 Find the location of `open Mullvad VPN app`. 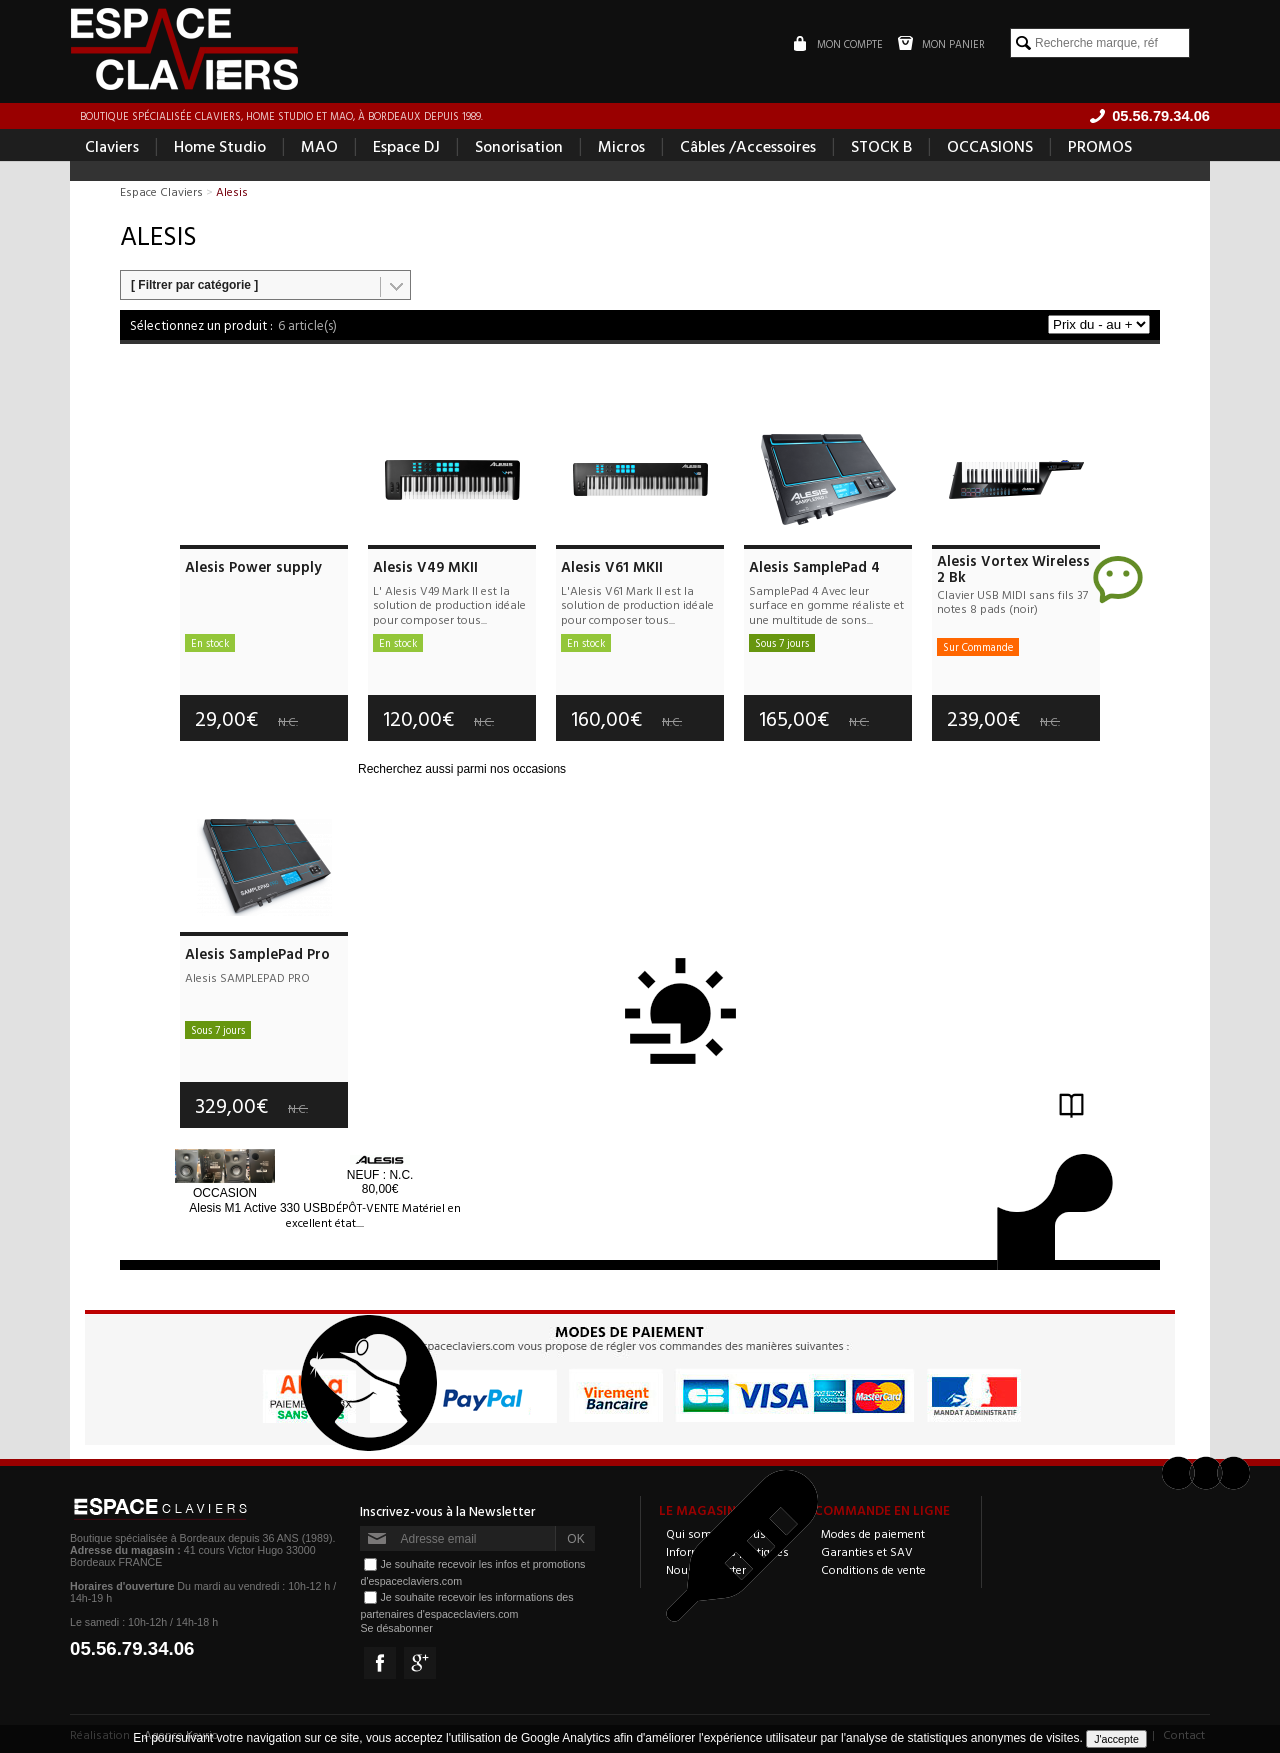

open Mullvad VPN app is located at coordinates (369, 1383).